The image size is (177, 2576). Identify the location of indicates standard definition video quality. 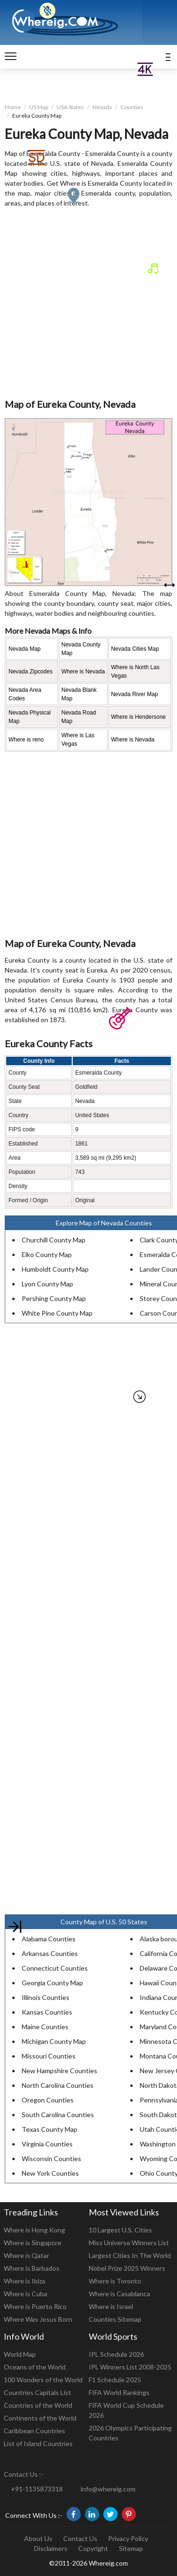
(36, 157).